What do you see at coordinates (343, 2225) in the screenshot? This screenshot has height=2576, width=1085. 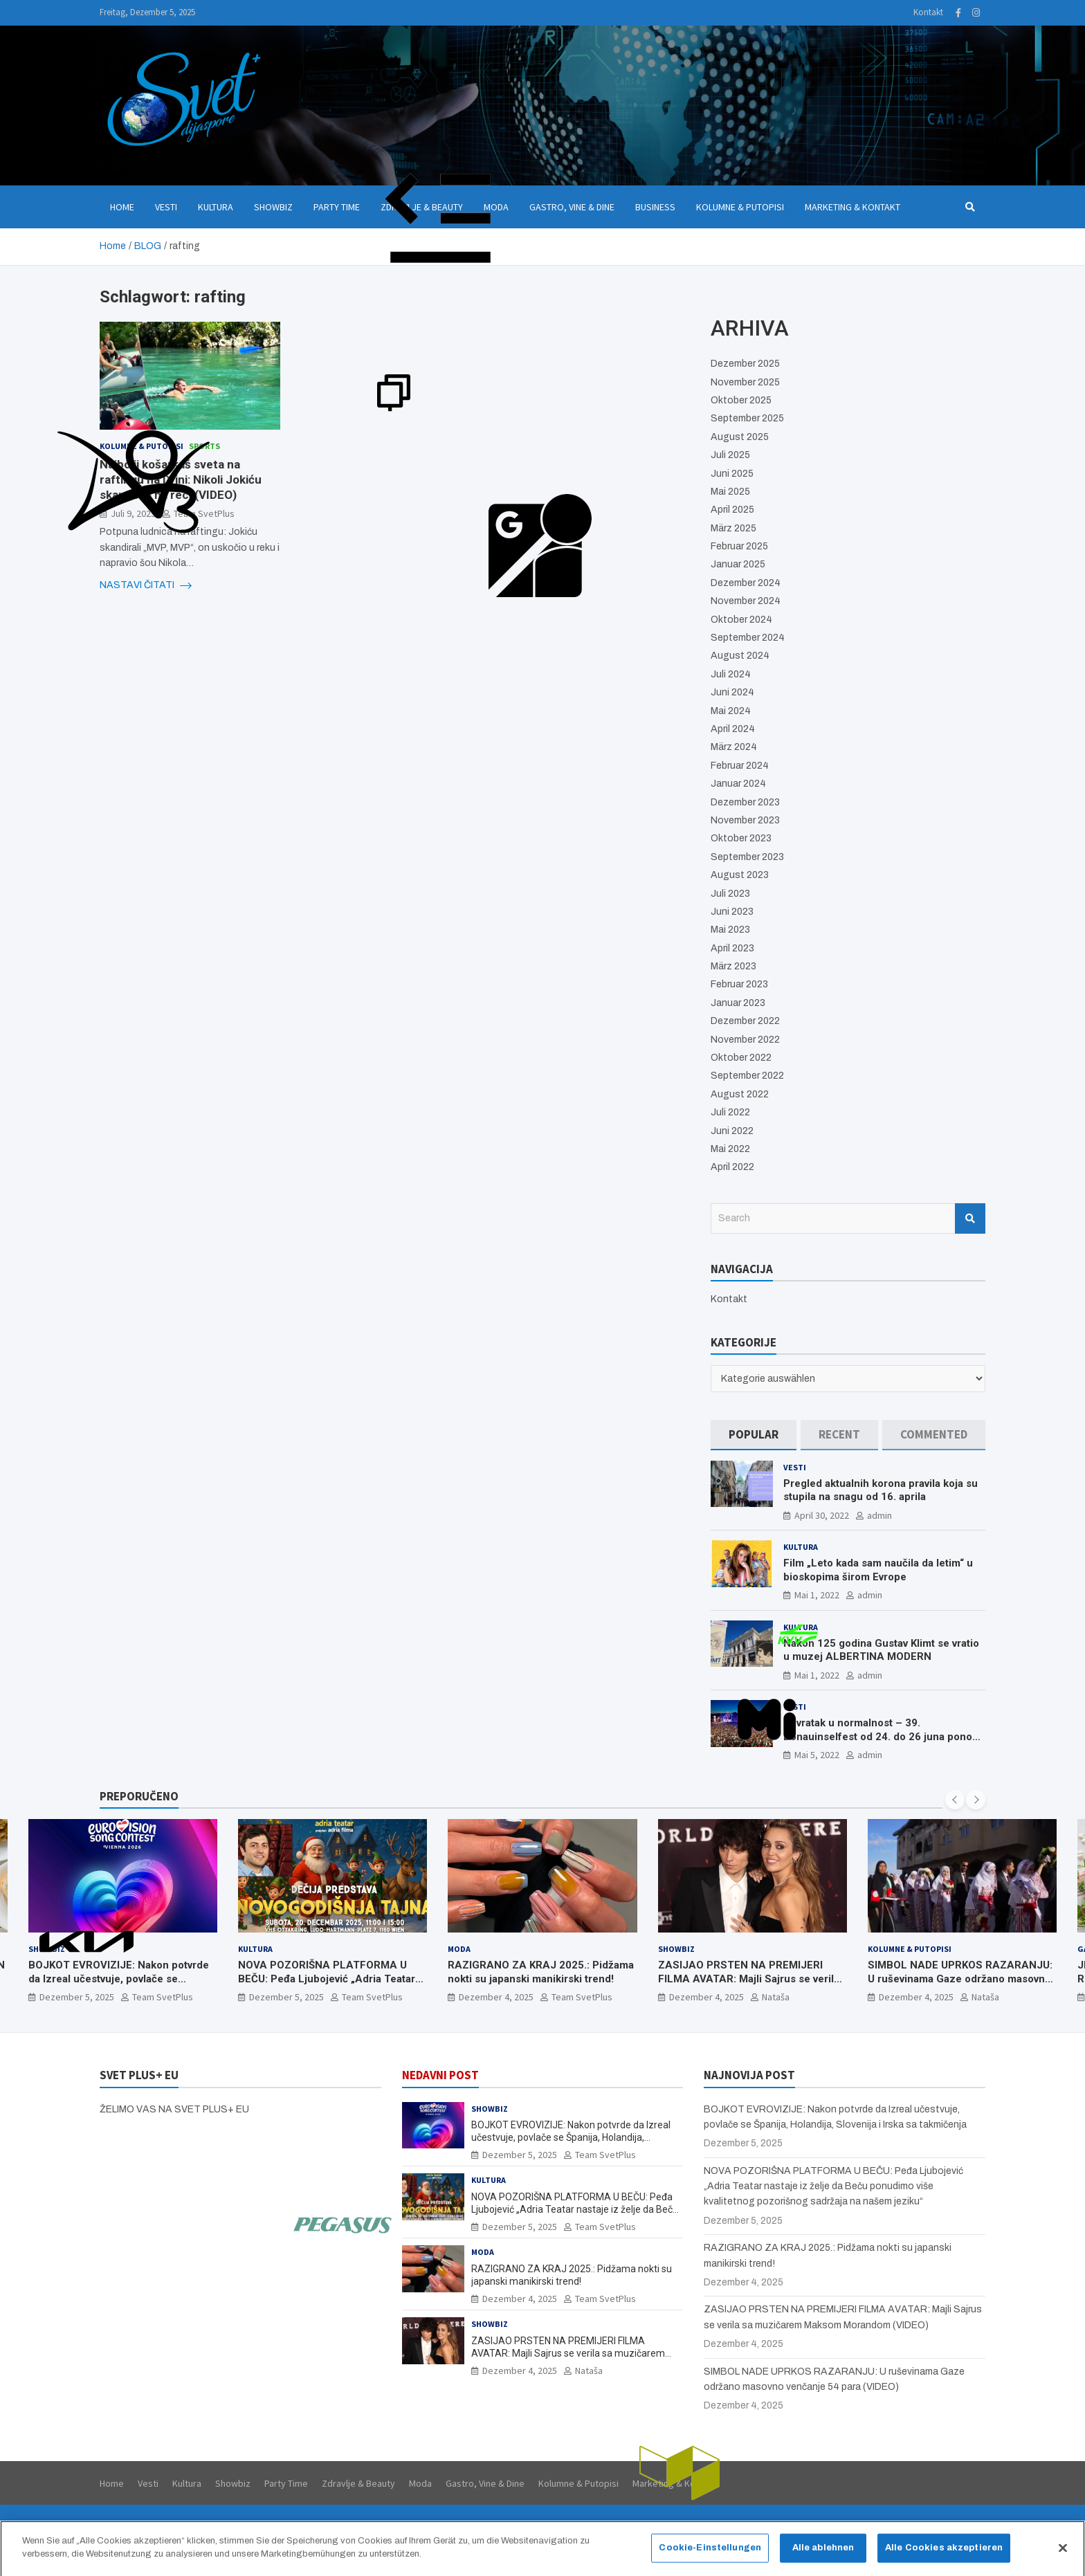 I see `Pegasus Airlines logo` at bounding box center [343, 2225].